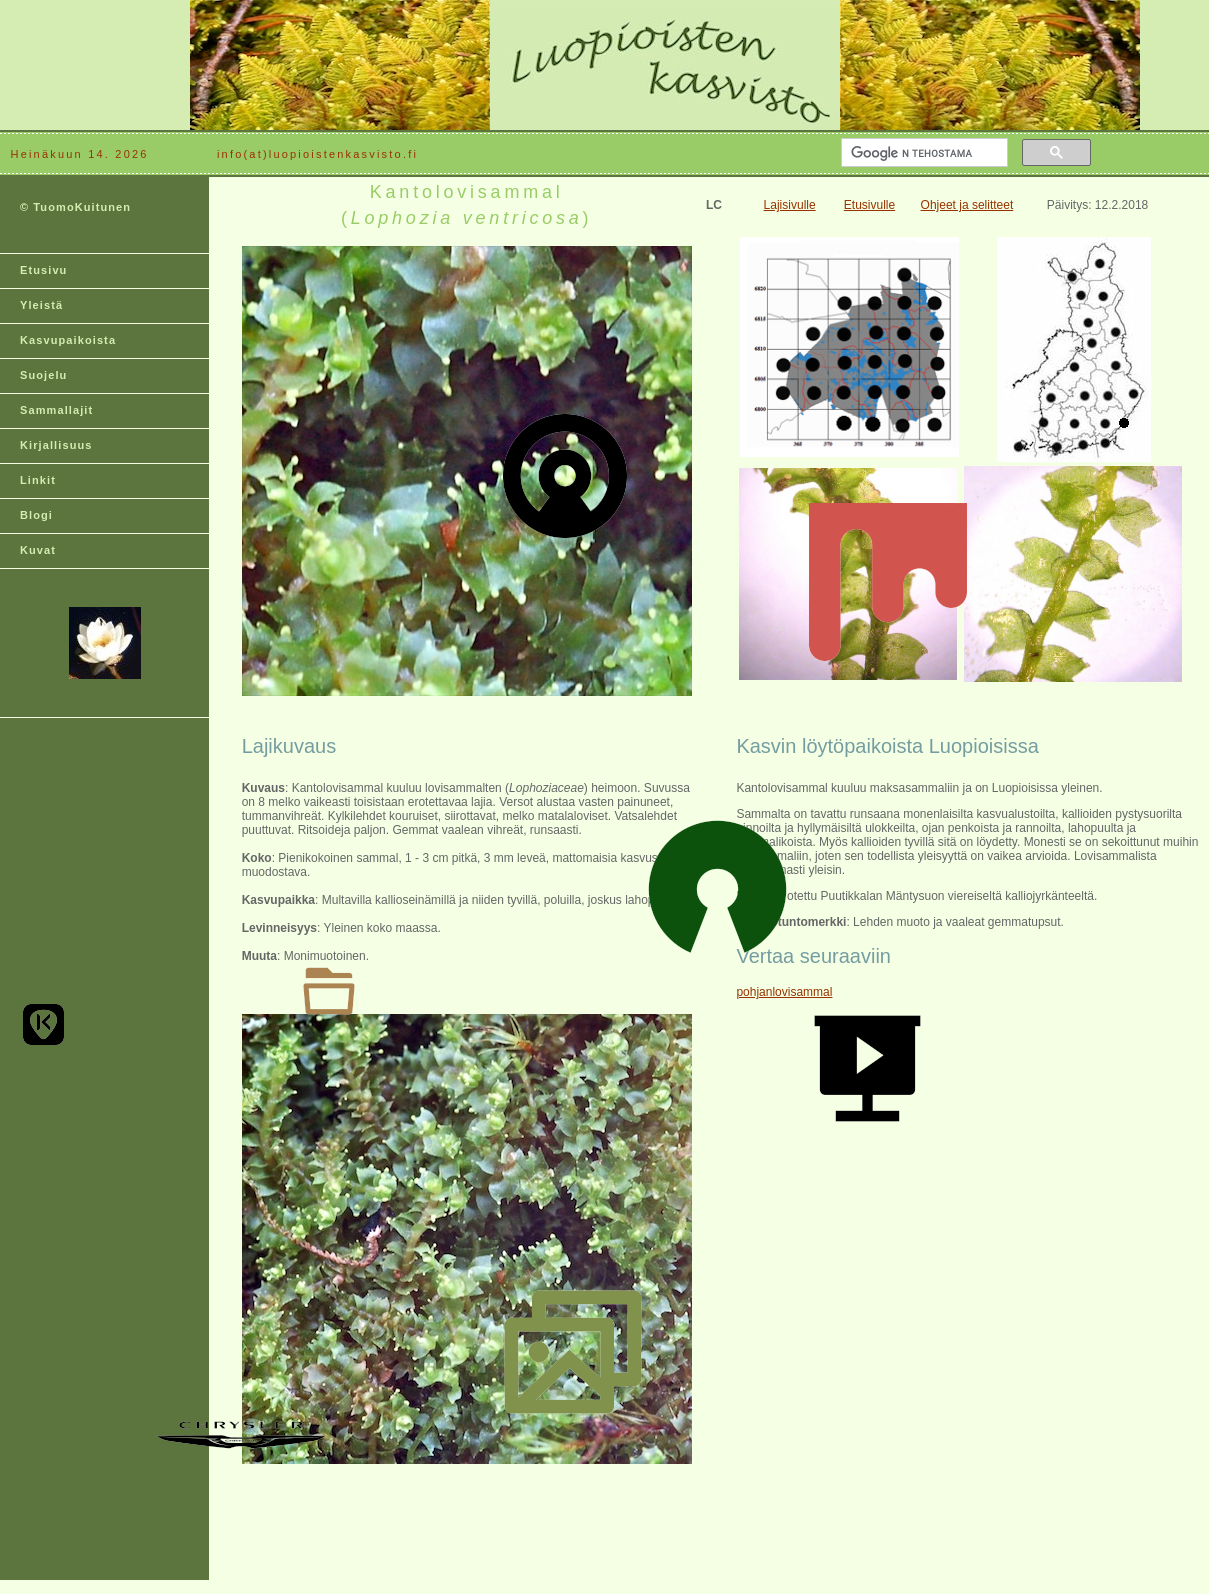  I want to click on open the Castro podcast app, so click(565, 476).